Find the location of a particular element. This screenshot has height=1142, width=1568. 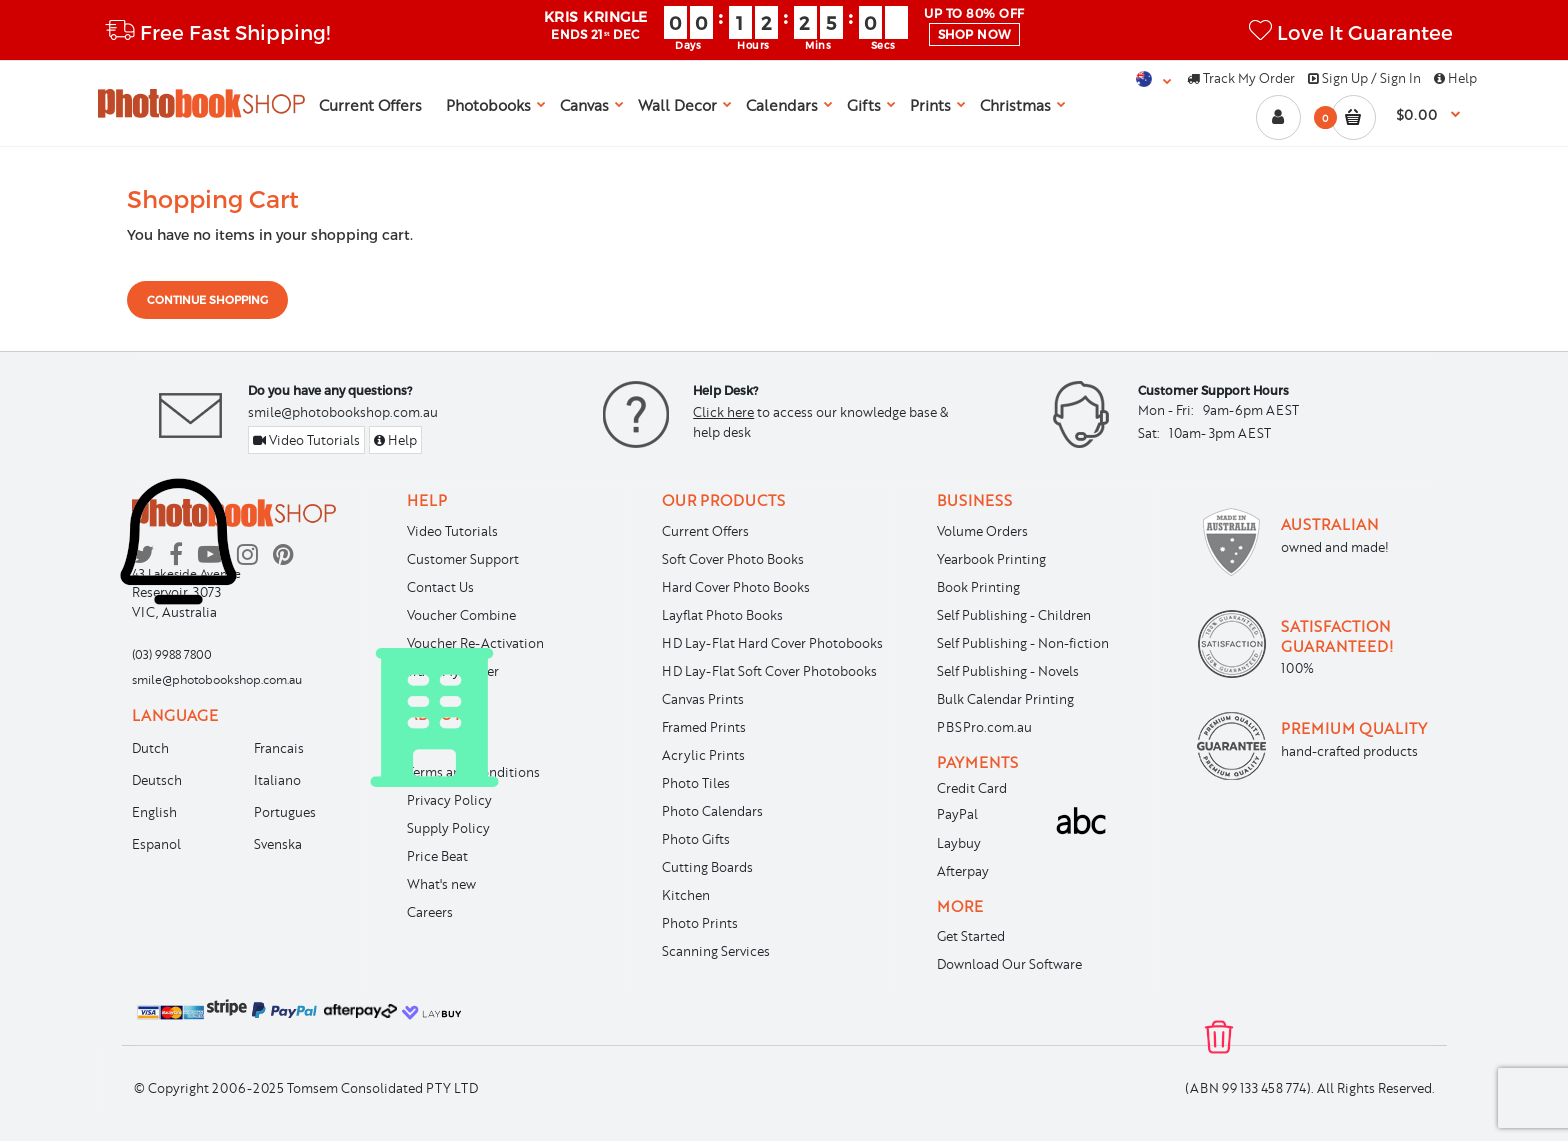

view office or workplace information is located at coordinates (434, 717).